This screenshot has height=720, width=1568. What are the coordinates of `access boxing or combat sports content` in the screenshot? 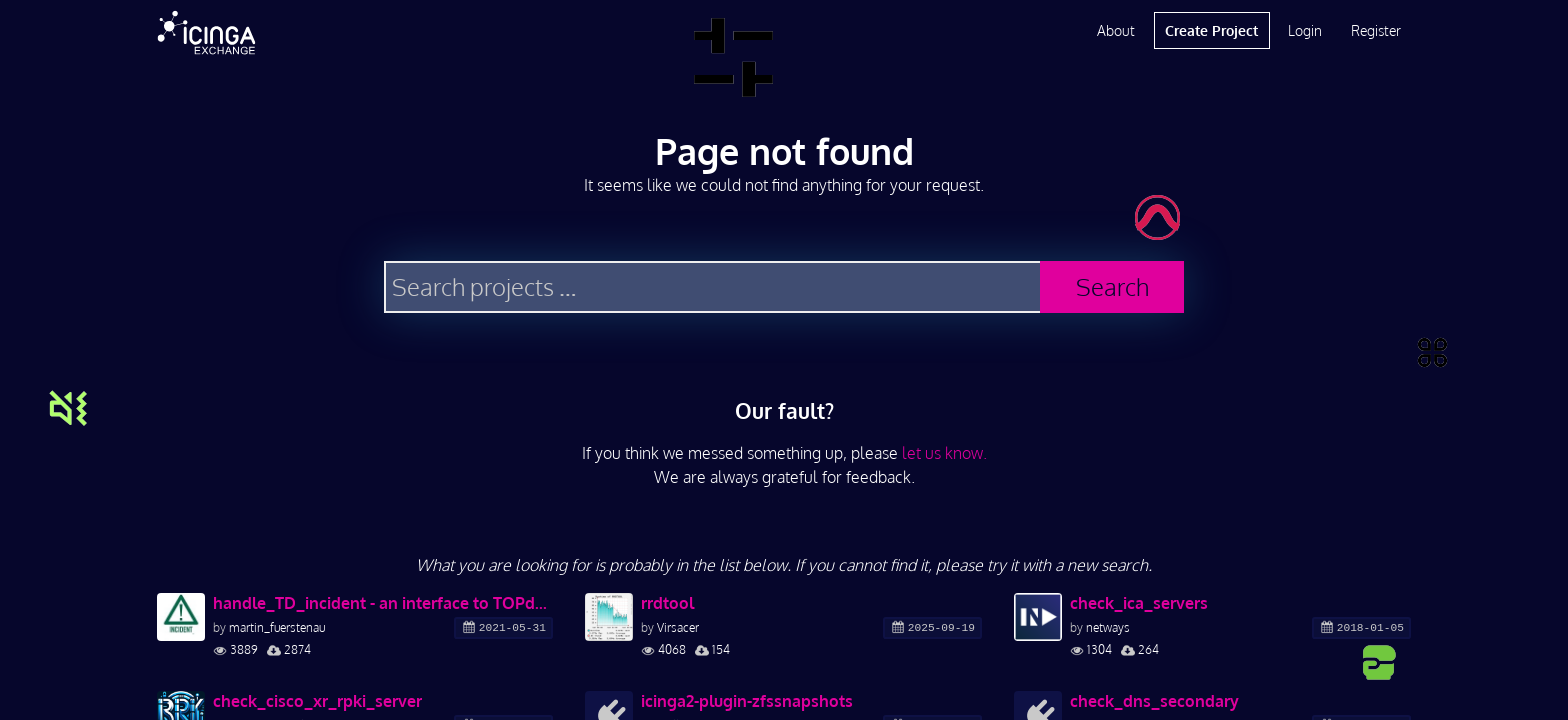 It's located at (1378, 662).